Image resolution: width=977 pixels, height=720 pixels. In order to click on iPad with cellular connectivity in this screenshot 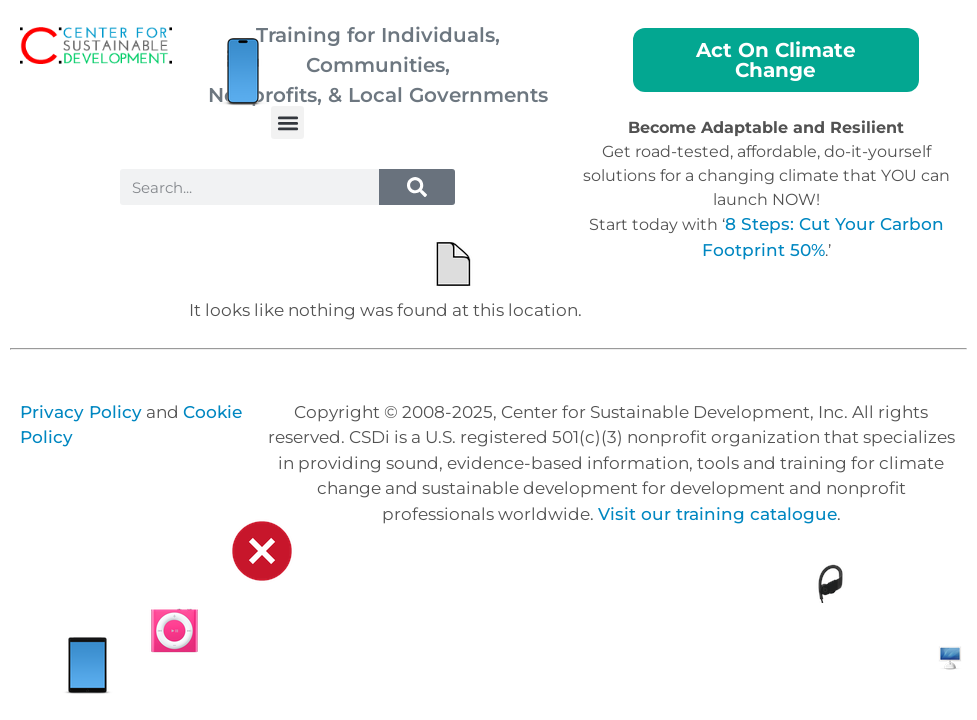, I will do `click(87, 665)`.